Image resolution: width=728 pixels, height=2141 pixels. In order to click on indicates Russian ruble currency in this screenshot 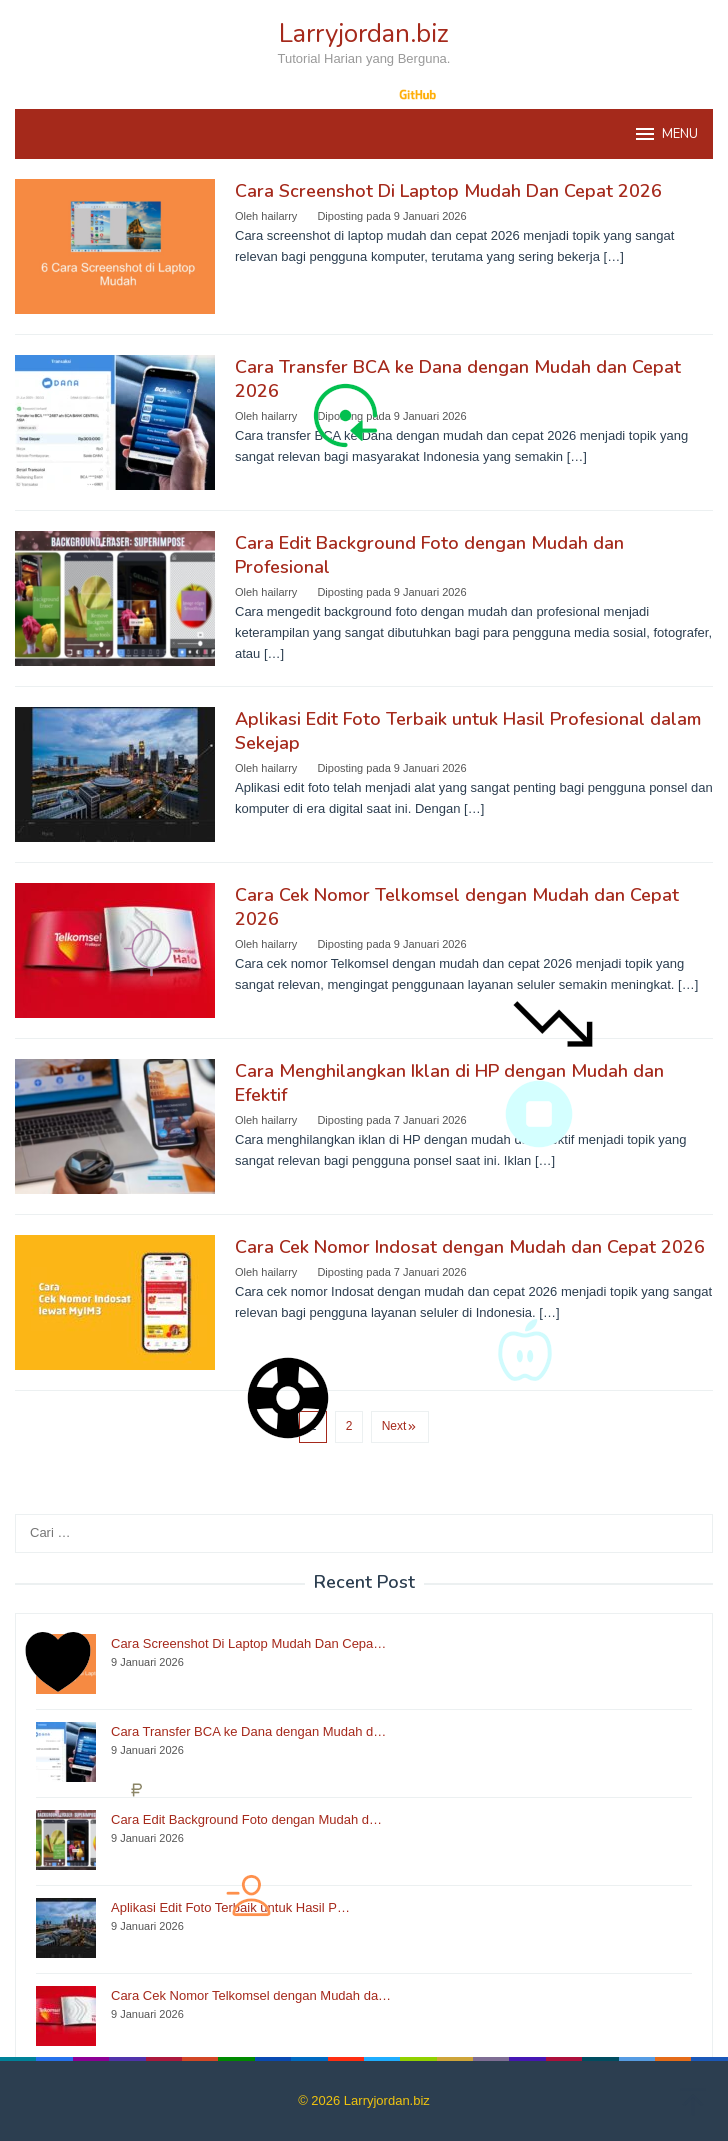, I will do `click(137, 1790)`.